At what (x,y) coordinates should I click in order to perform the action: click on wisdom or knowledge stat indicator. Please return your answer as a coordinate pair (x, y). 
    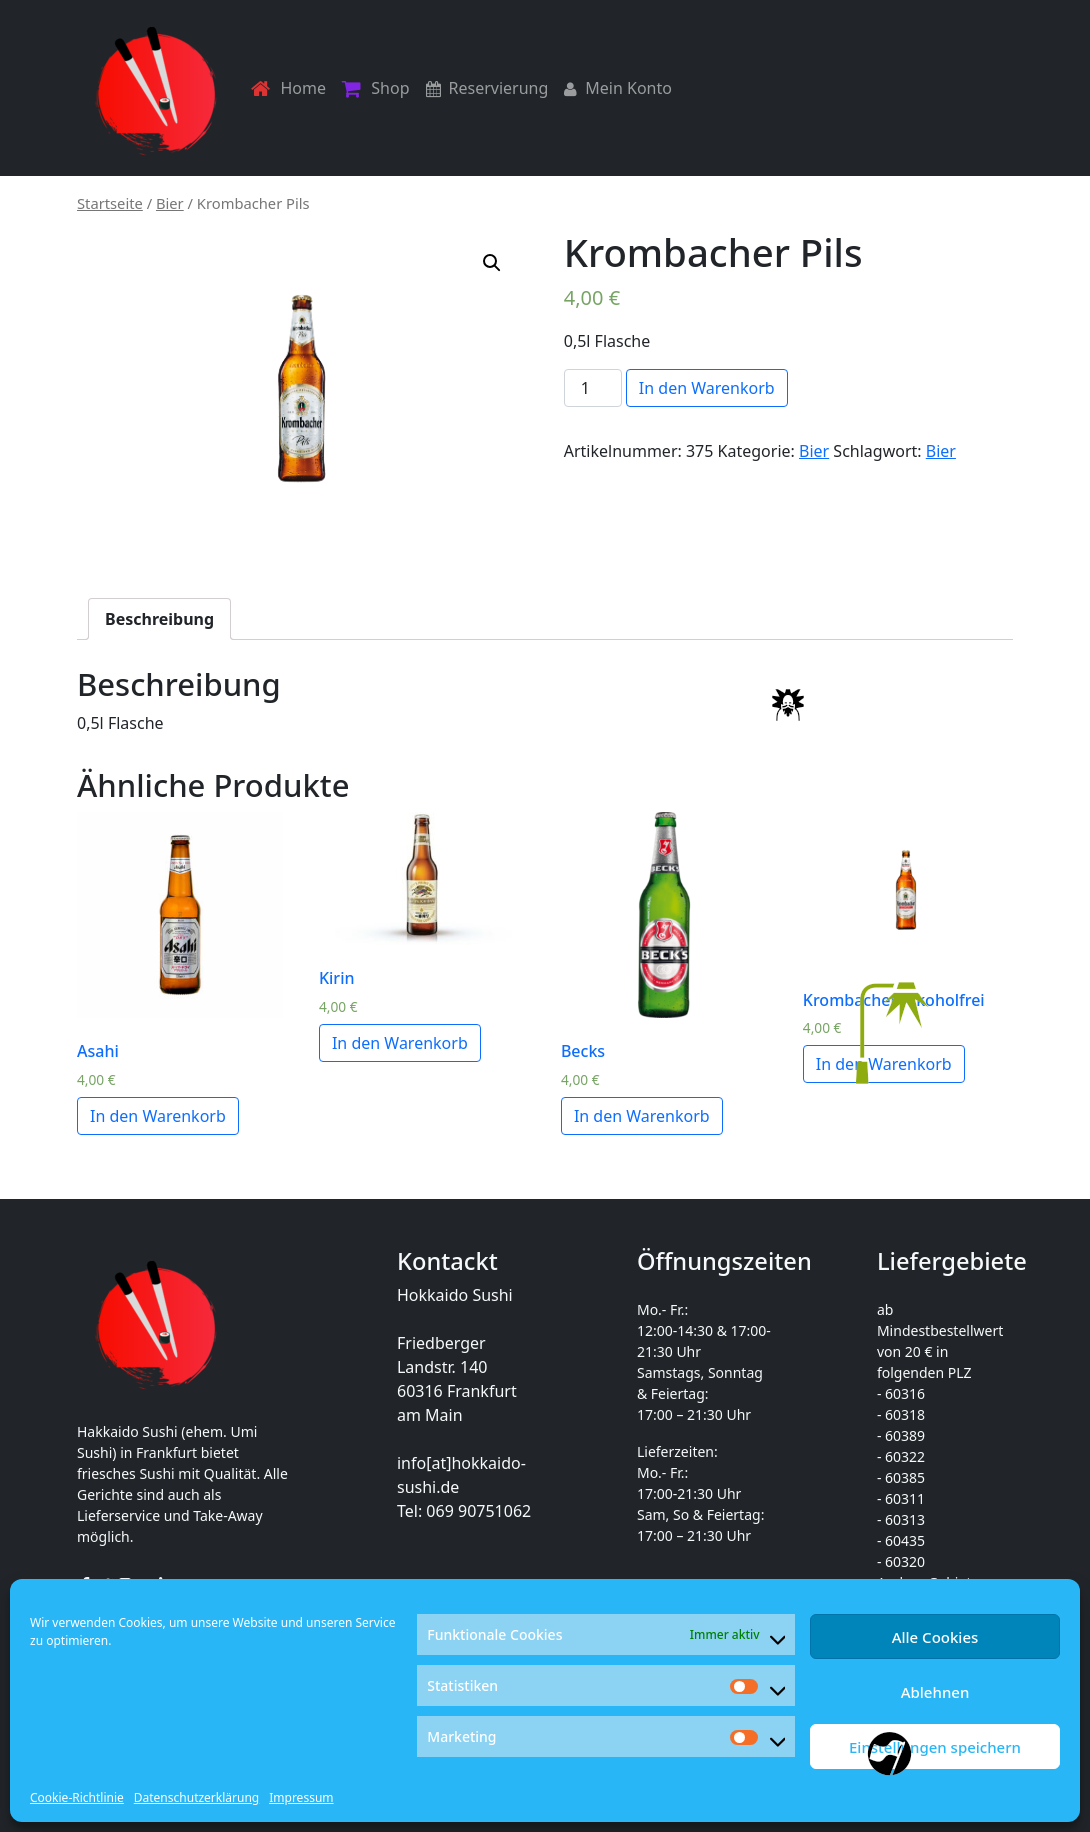
    Looking at the image, I should click on (788, 705).